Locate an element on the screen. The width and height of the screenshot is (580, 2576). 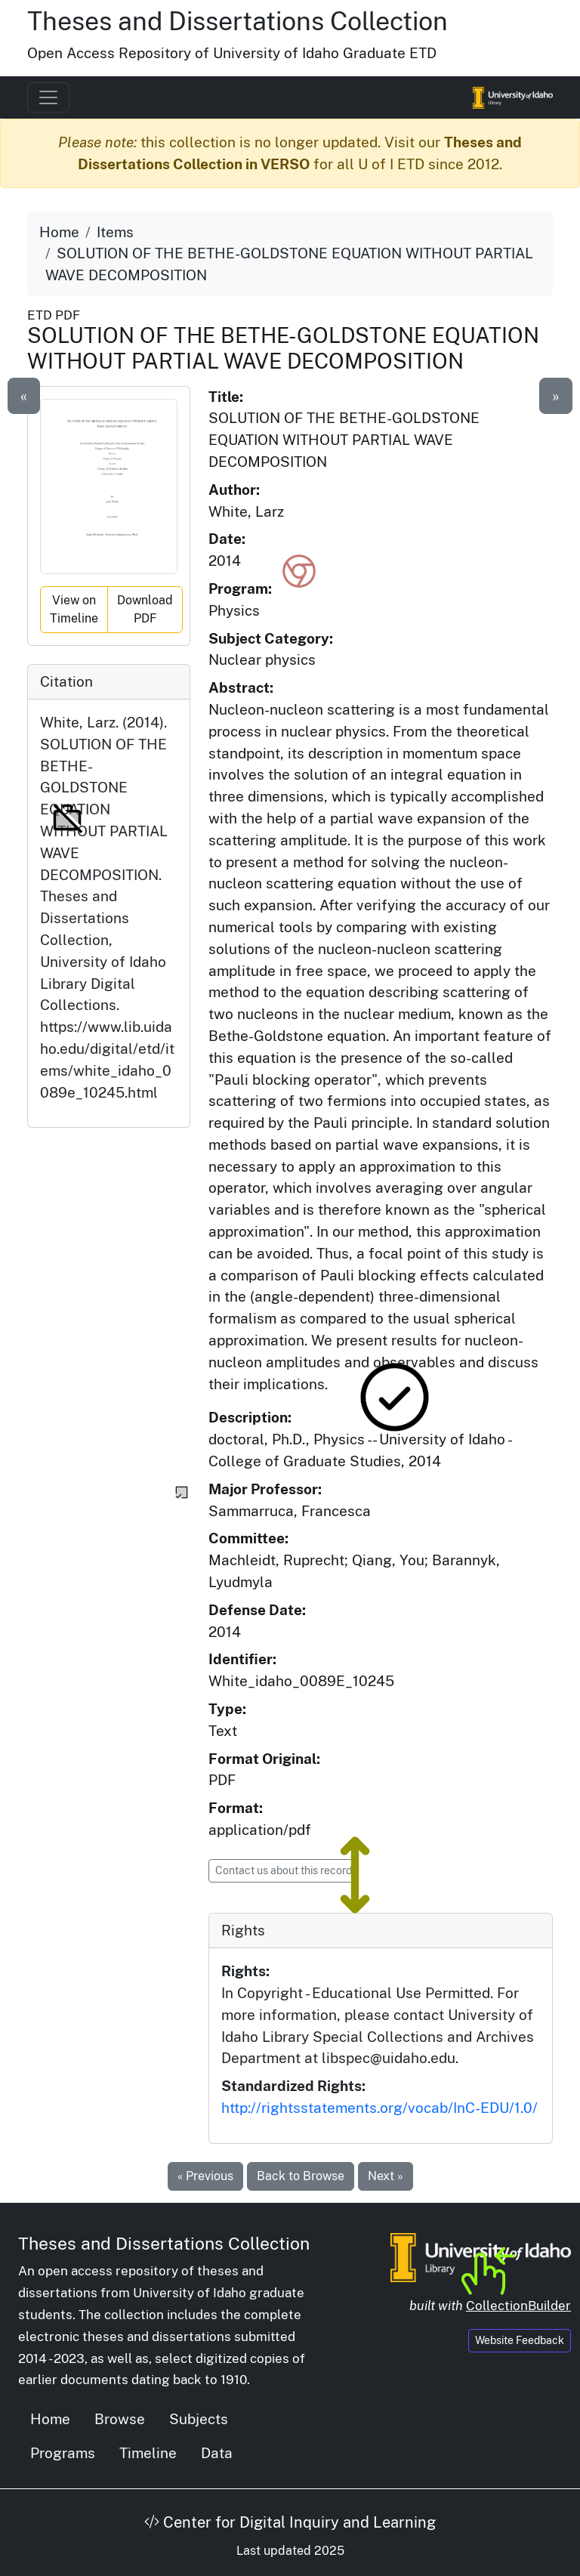
adjust height or vertical size is located at coordinates (355, 1875).